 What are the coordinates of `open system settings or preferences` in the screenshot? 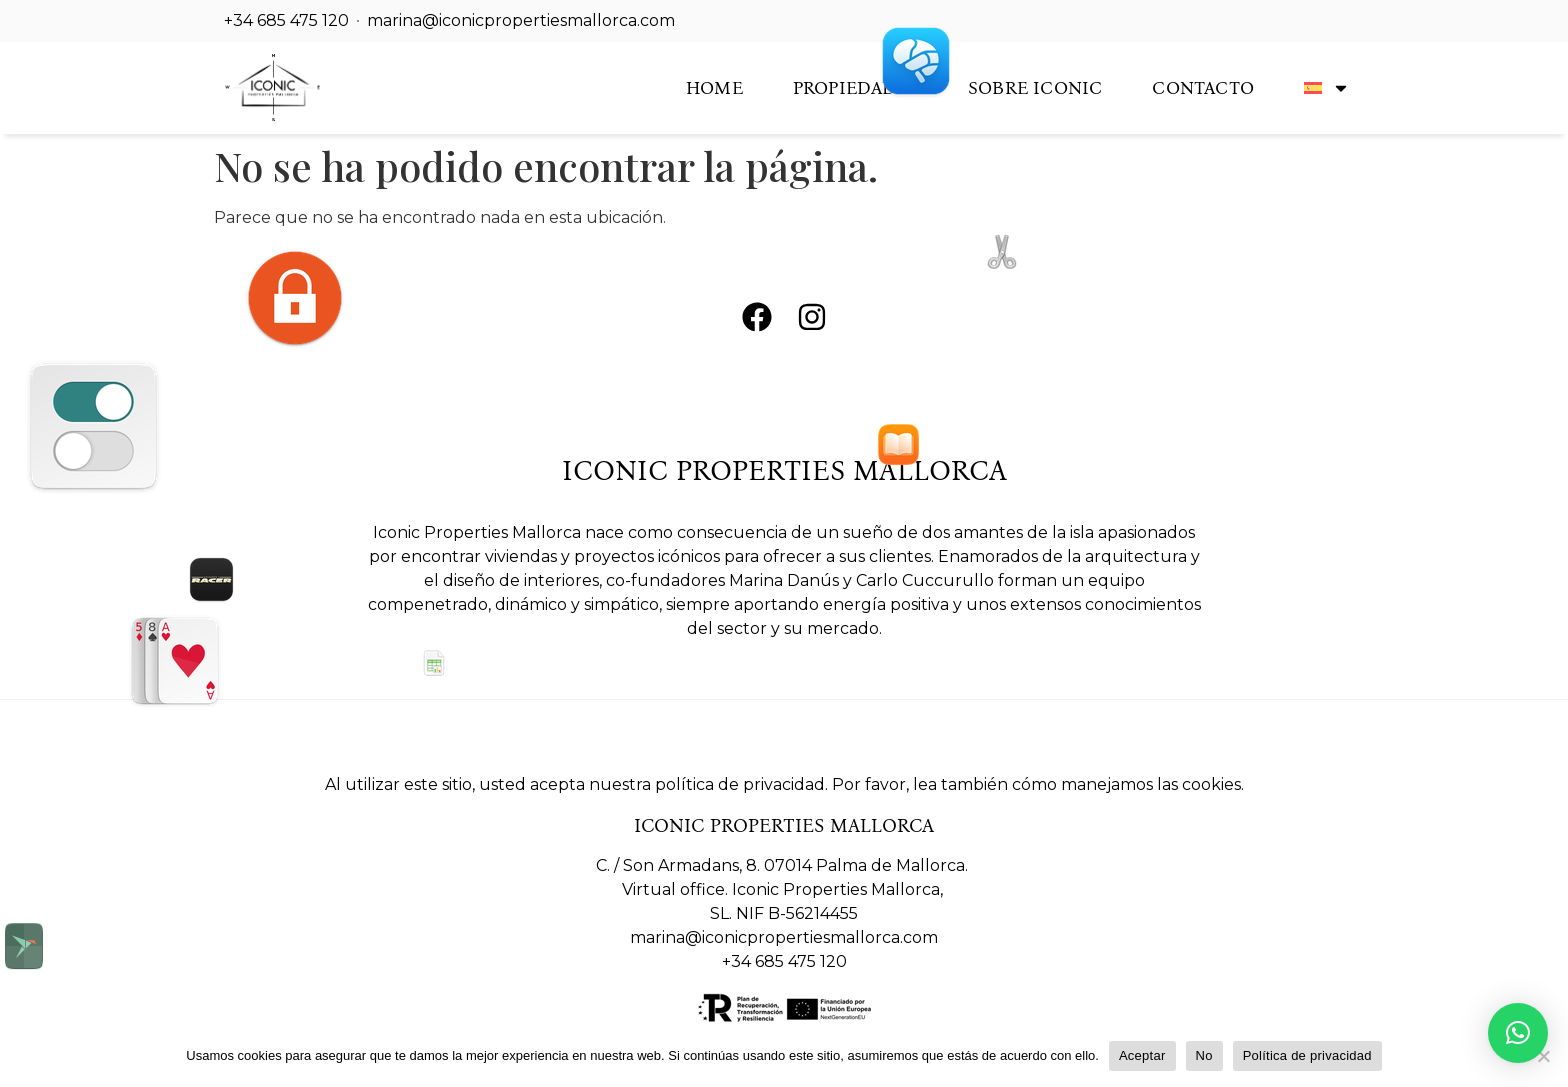 It's located at (93, 426).